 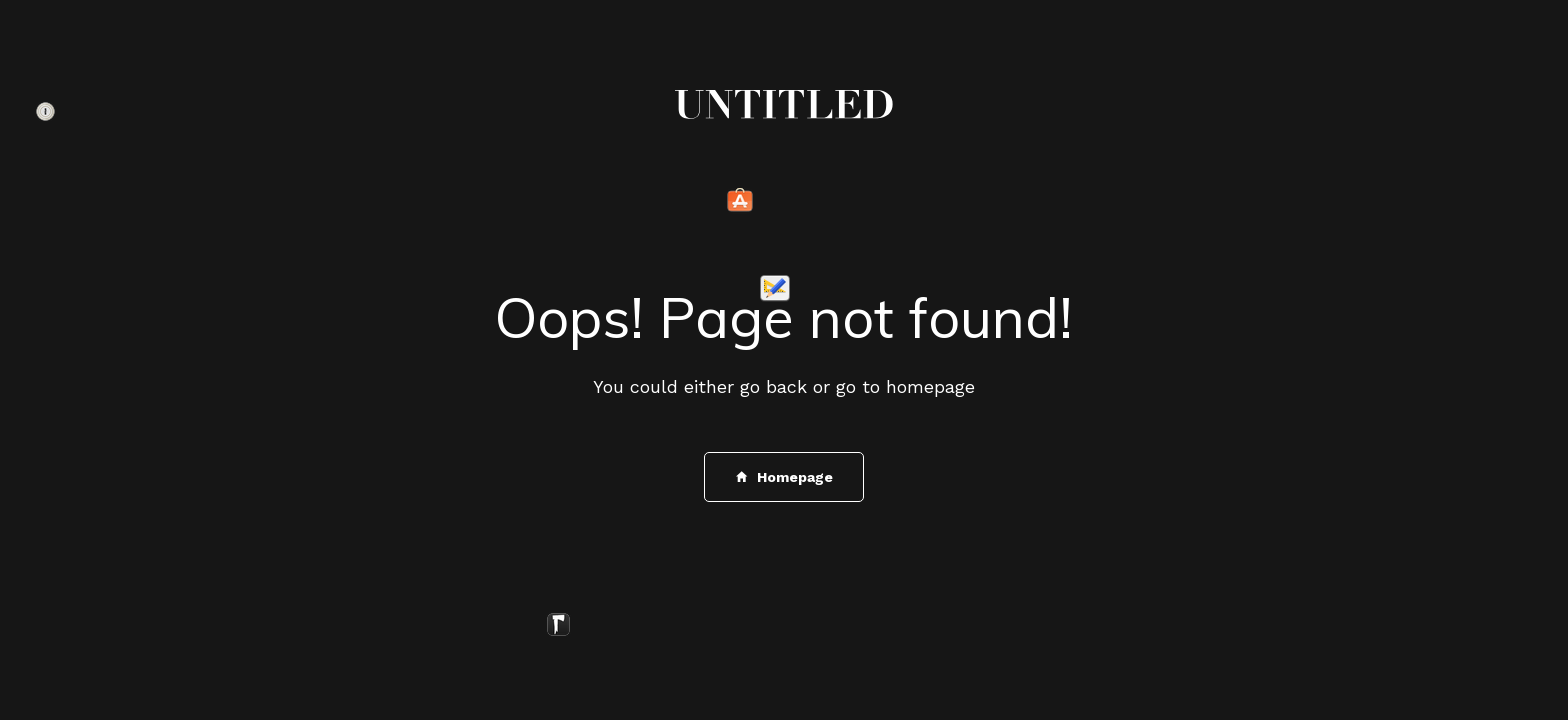 I want to click on open the software store to browse and install apps, so click(x=740, y=201).